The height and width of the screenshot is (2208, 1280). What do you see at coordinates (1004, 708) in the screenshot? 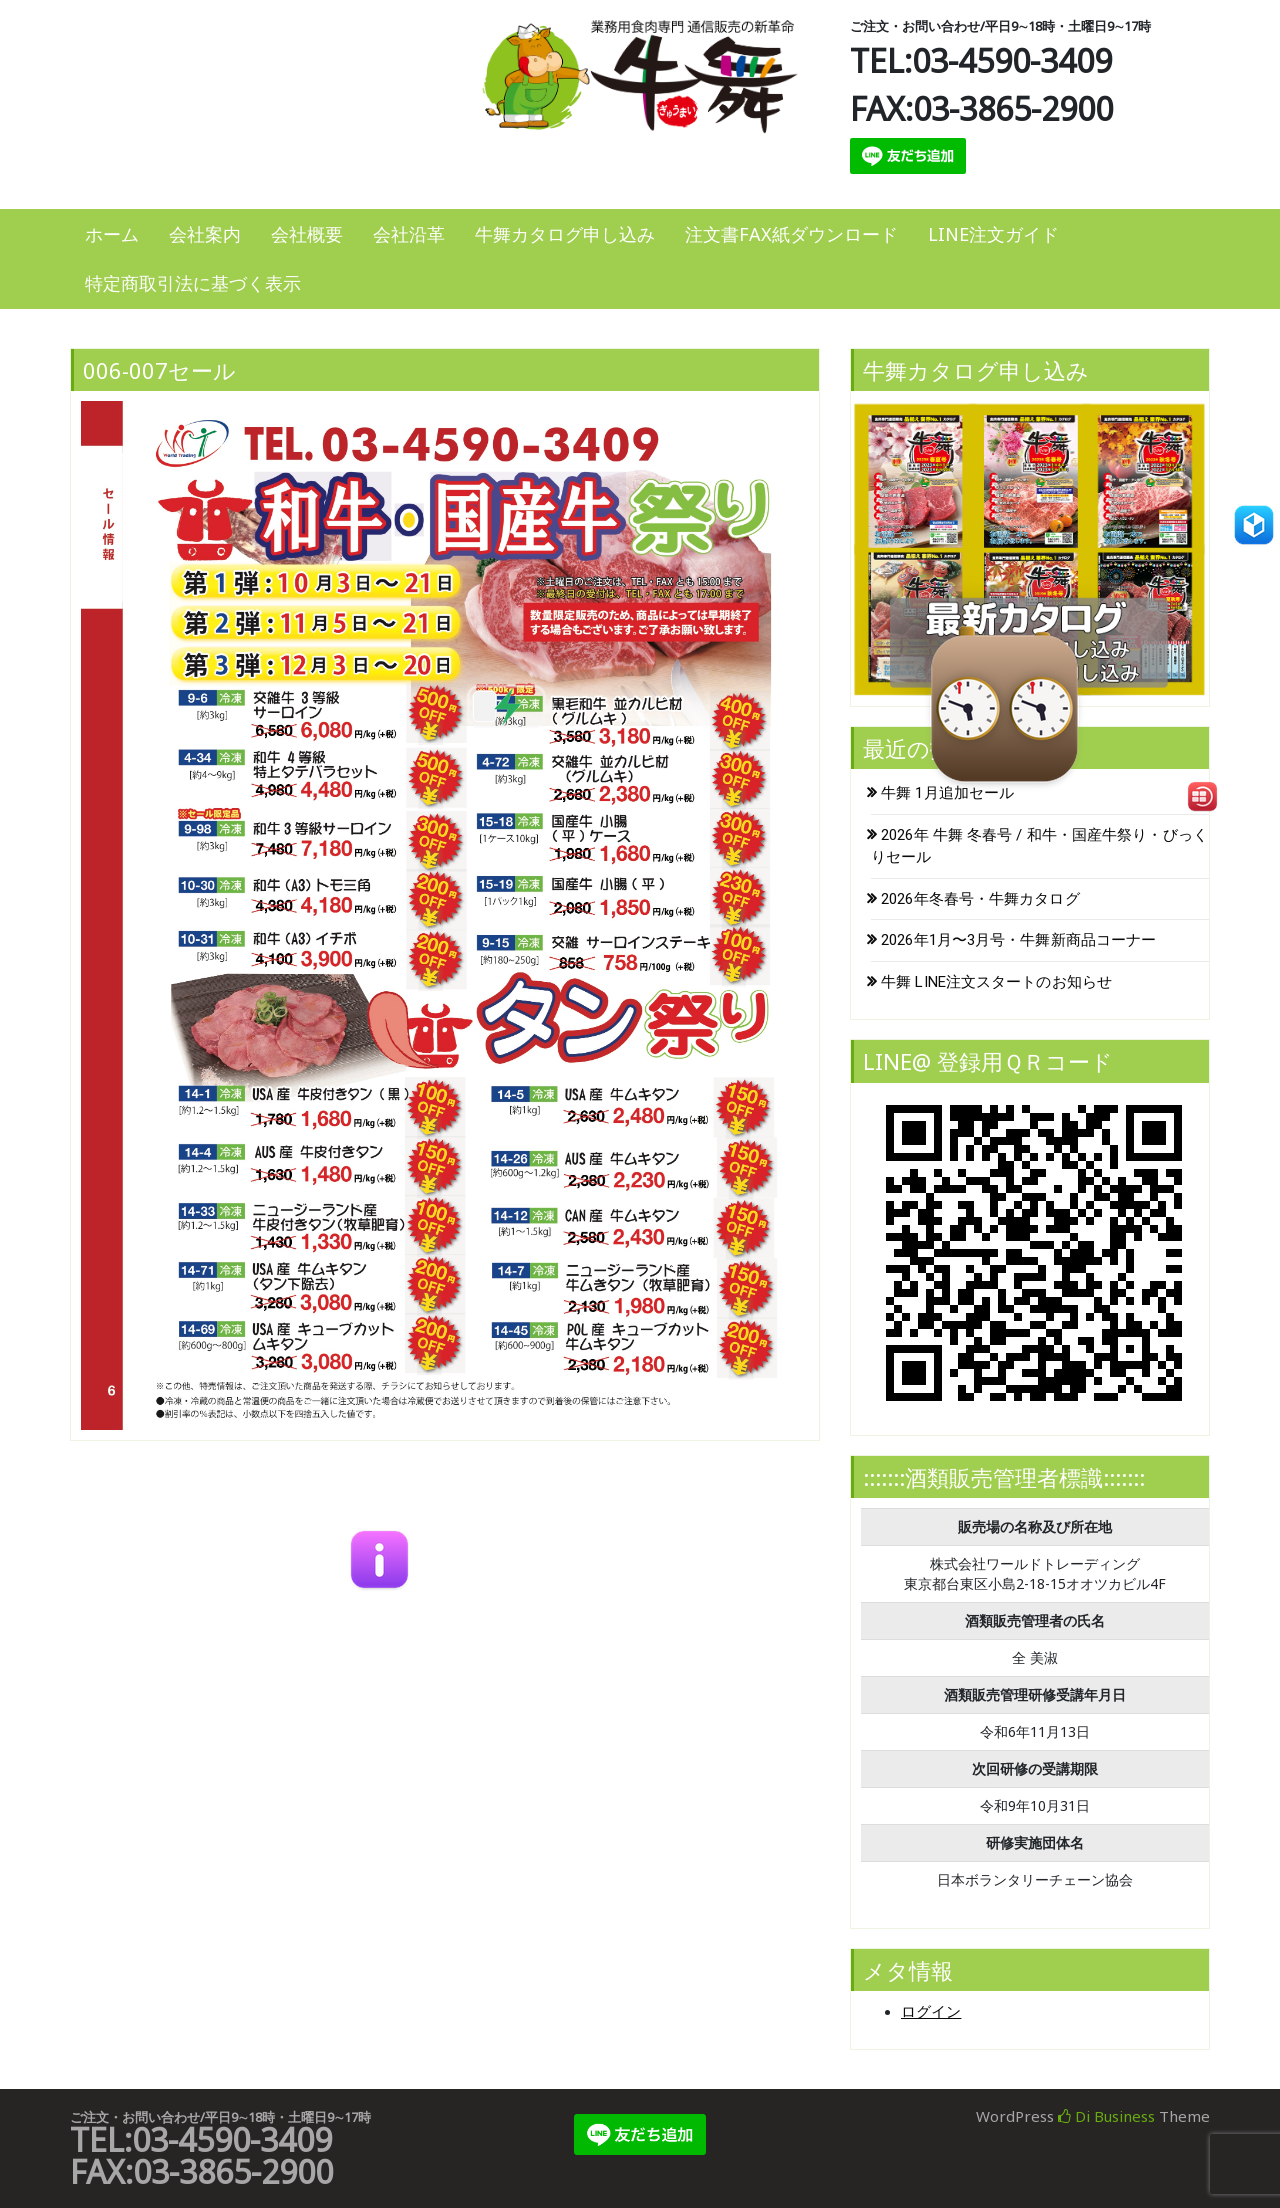
I see `open the chess clock app` at bounding box center [1004, 708].